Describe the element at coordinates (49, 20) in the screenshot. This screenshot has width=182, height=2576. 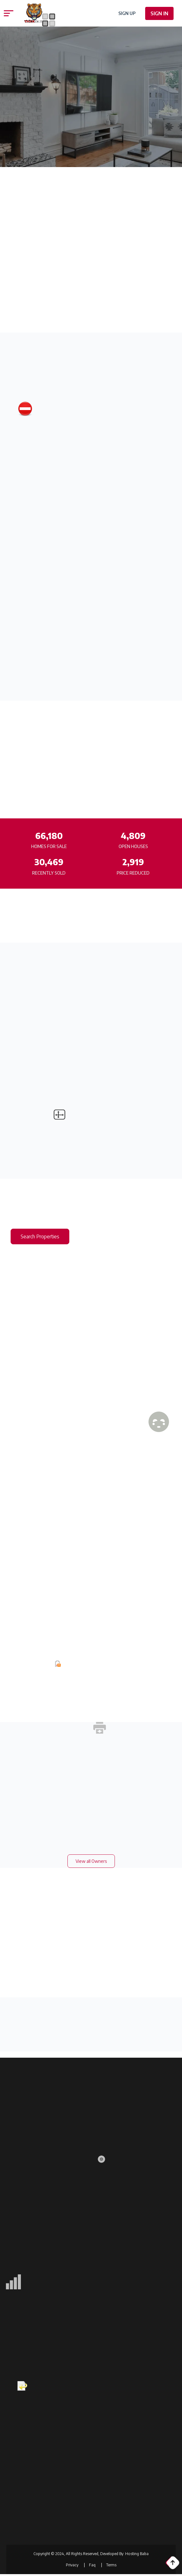
I see `launch lights off puzzle game` at that location.